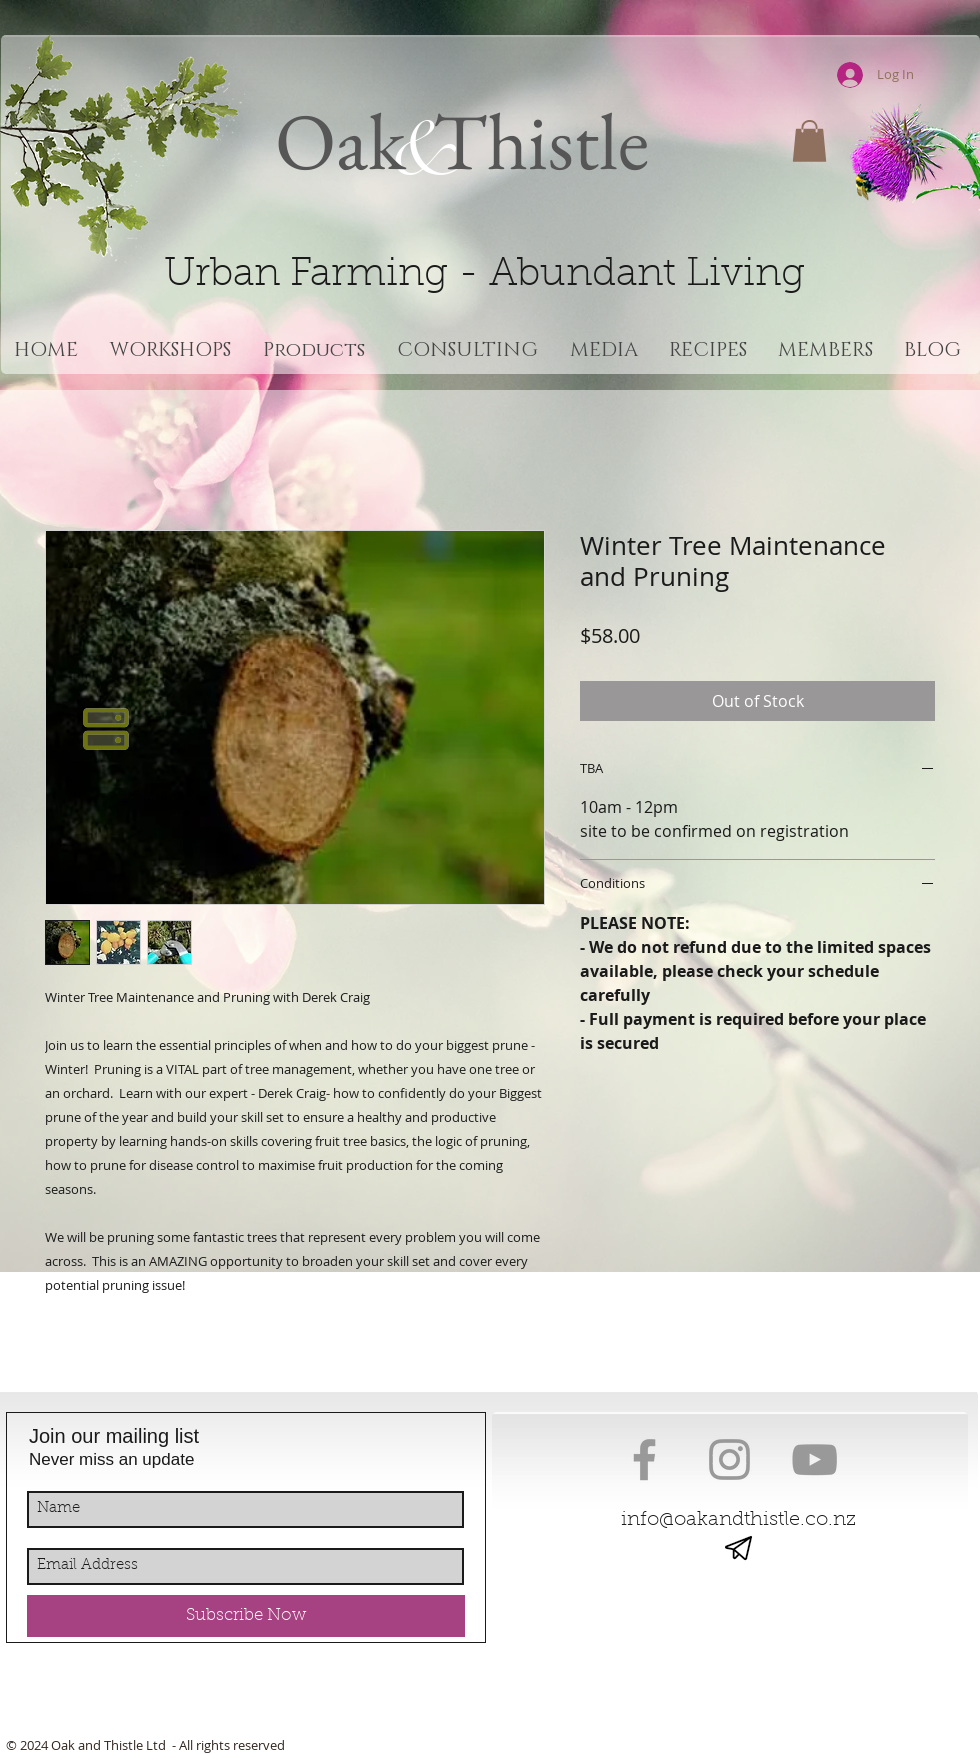  I want to click on access storage or server settings, so click(106, 729).